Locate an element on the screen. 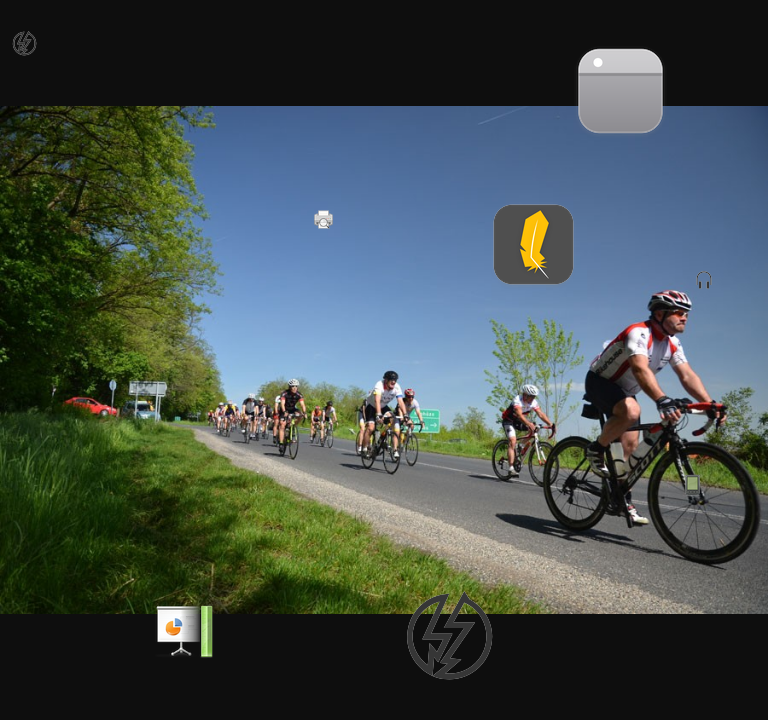  audio output set to headphones is located at coordinates (704, 280).